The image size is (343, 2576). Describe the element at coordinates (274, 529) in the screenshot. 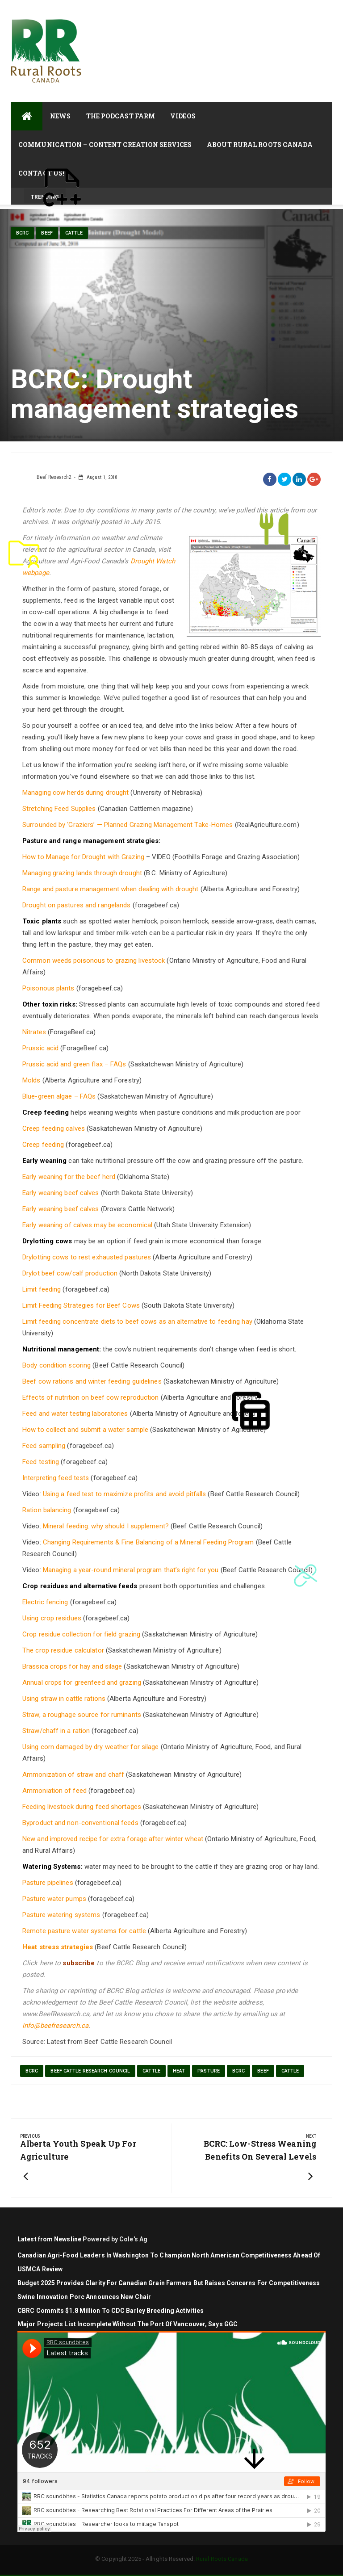

I see `find nearby restaurants or dining options` at that location.